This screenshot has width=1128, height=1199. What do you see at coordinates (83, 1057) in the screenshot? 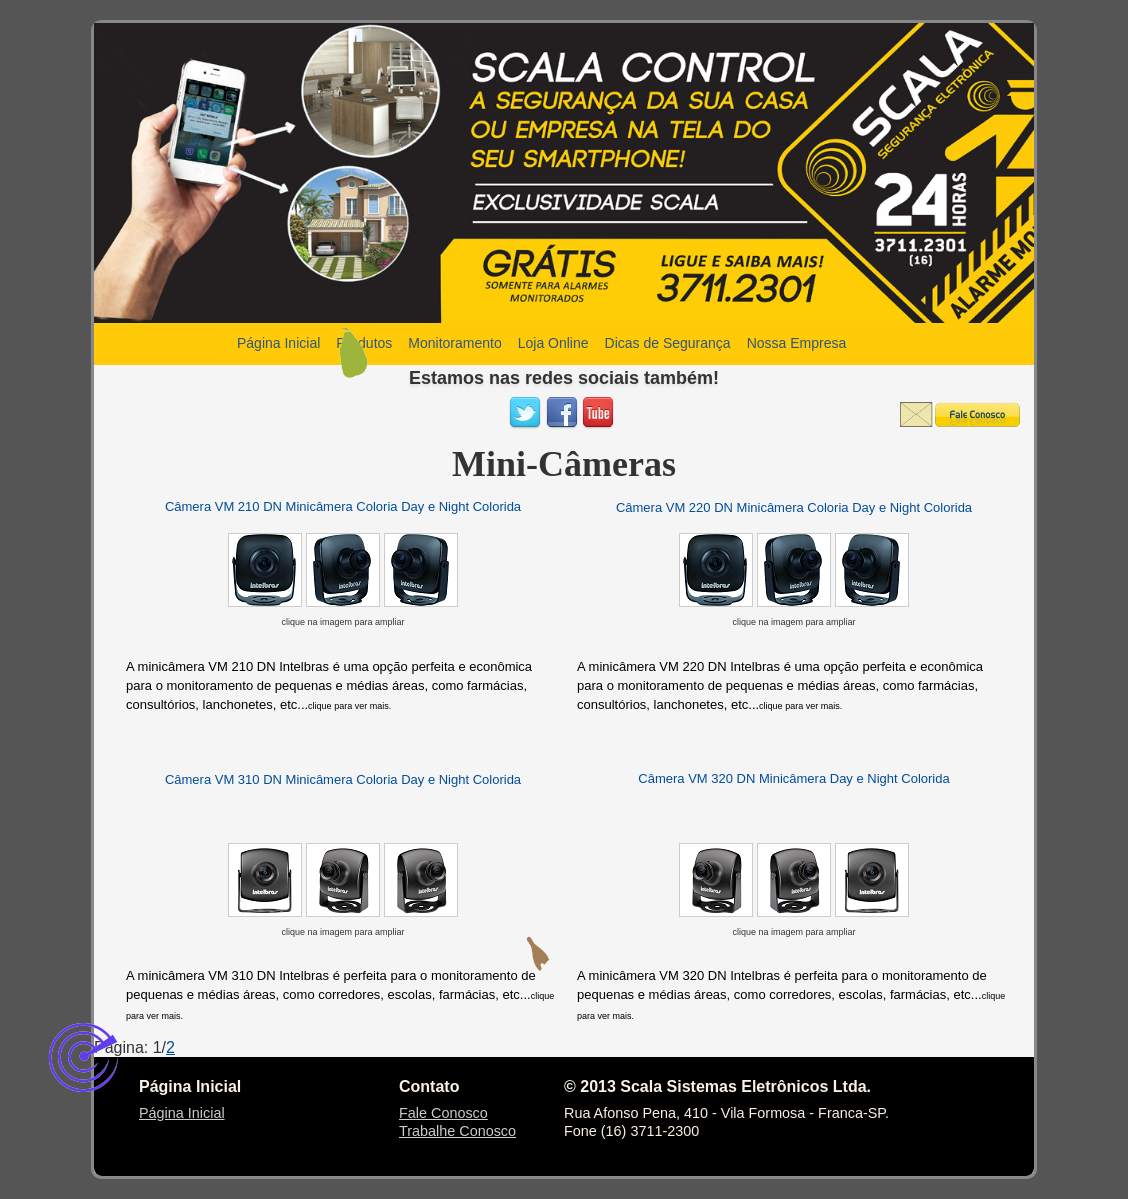
I see `scan for nearby objects or enemies` at bounding box center [83, 1057].